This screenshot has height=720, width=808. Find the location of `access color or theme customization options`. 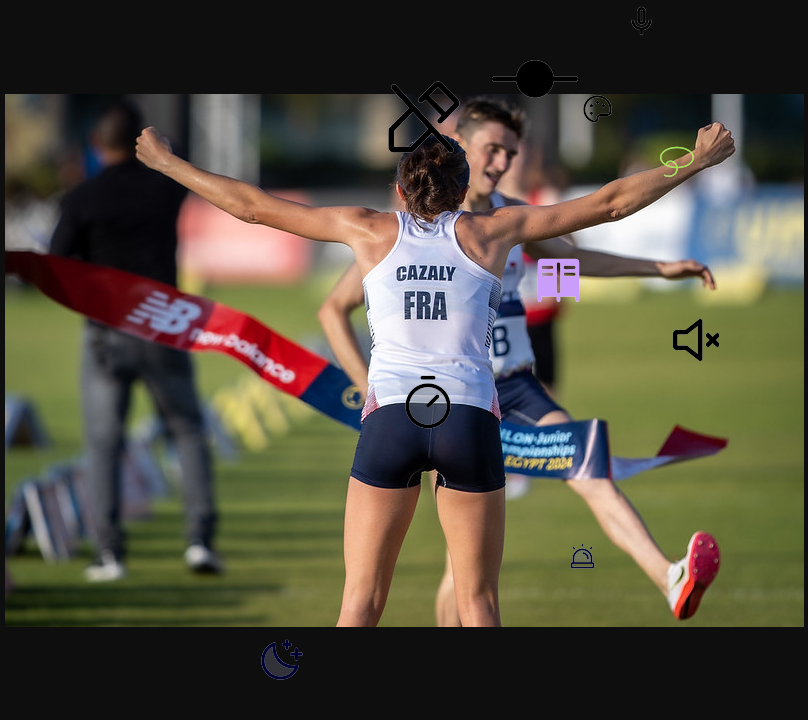

access color or theme customization options is located at coordinates (597, 109).